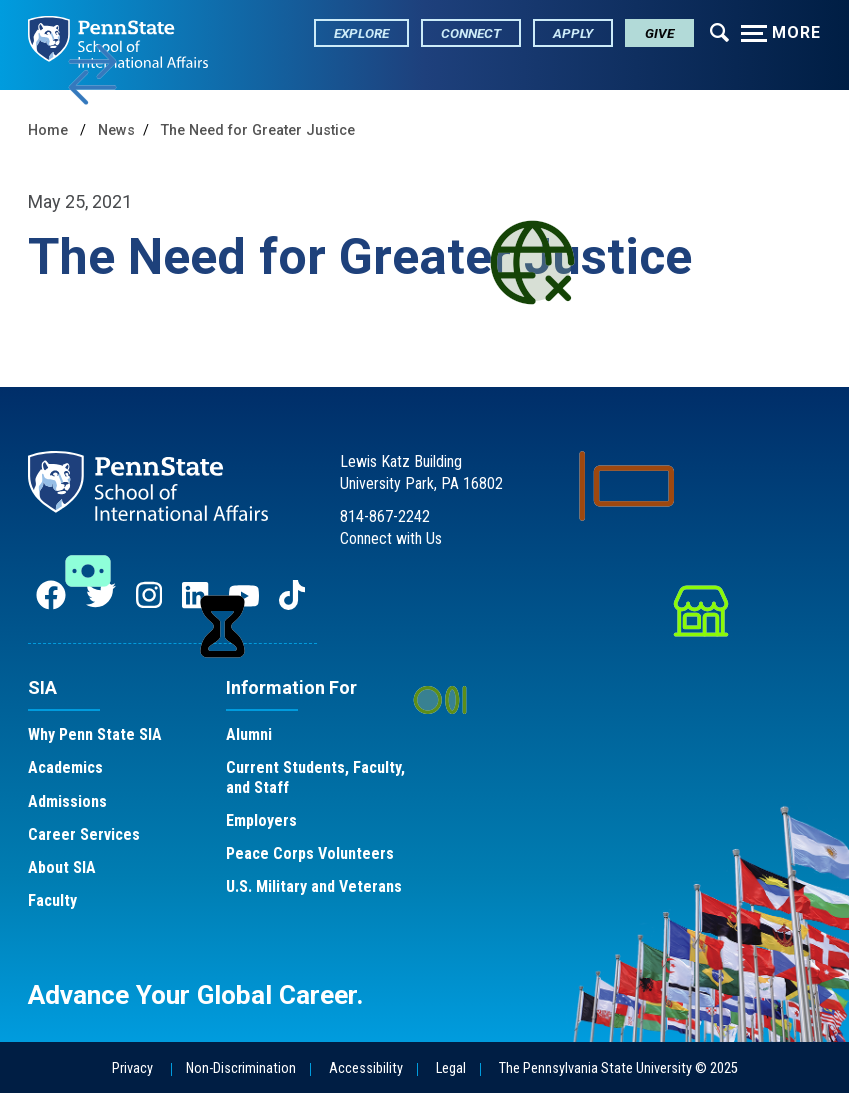 This screenshot has height=1093, width=849. What do you see at coordinates (88, 571) in the screenshot?
I see `make a payment or transaction` at bounding box center [88, 571].